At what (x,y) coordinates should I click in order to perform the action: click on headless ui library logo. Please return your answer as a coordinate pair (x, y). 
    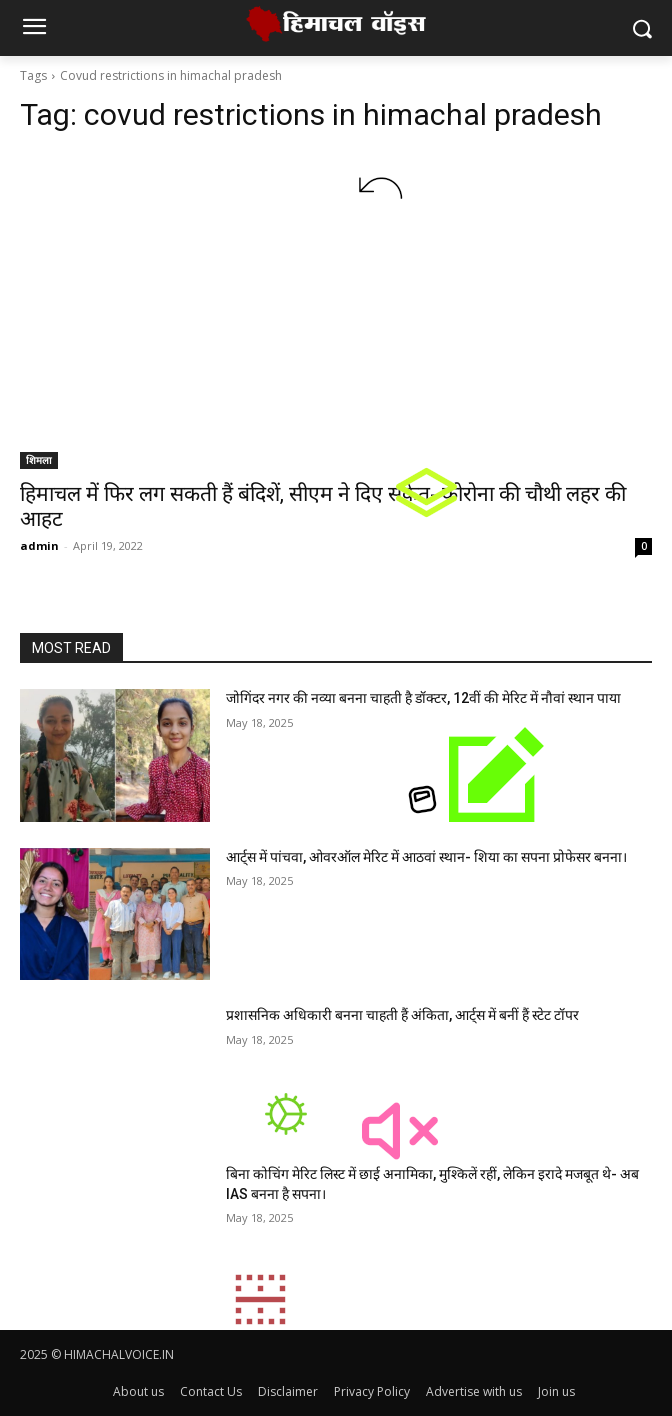
    Looking at the image, I should click on (422, 799).